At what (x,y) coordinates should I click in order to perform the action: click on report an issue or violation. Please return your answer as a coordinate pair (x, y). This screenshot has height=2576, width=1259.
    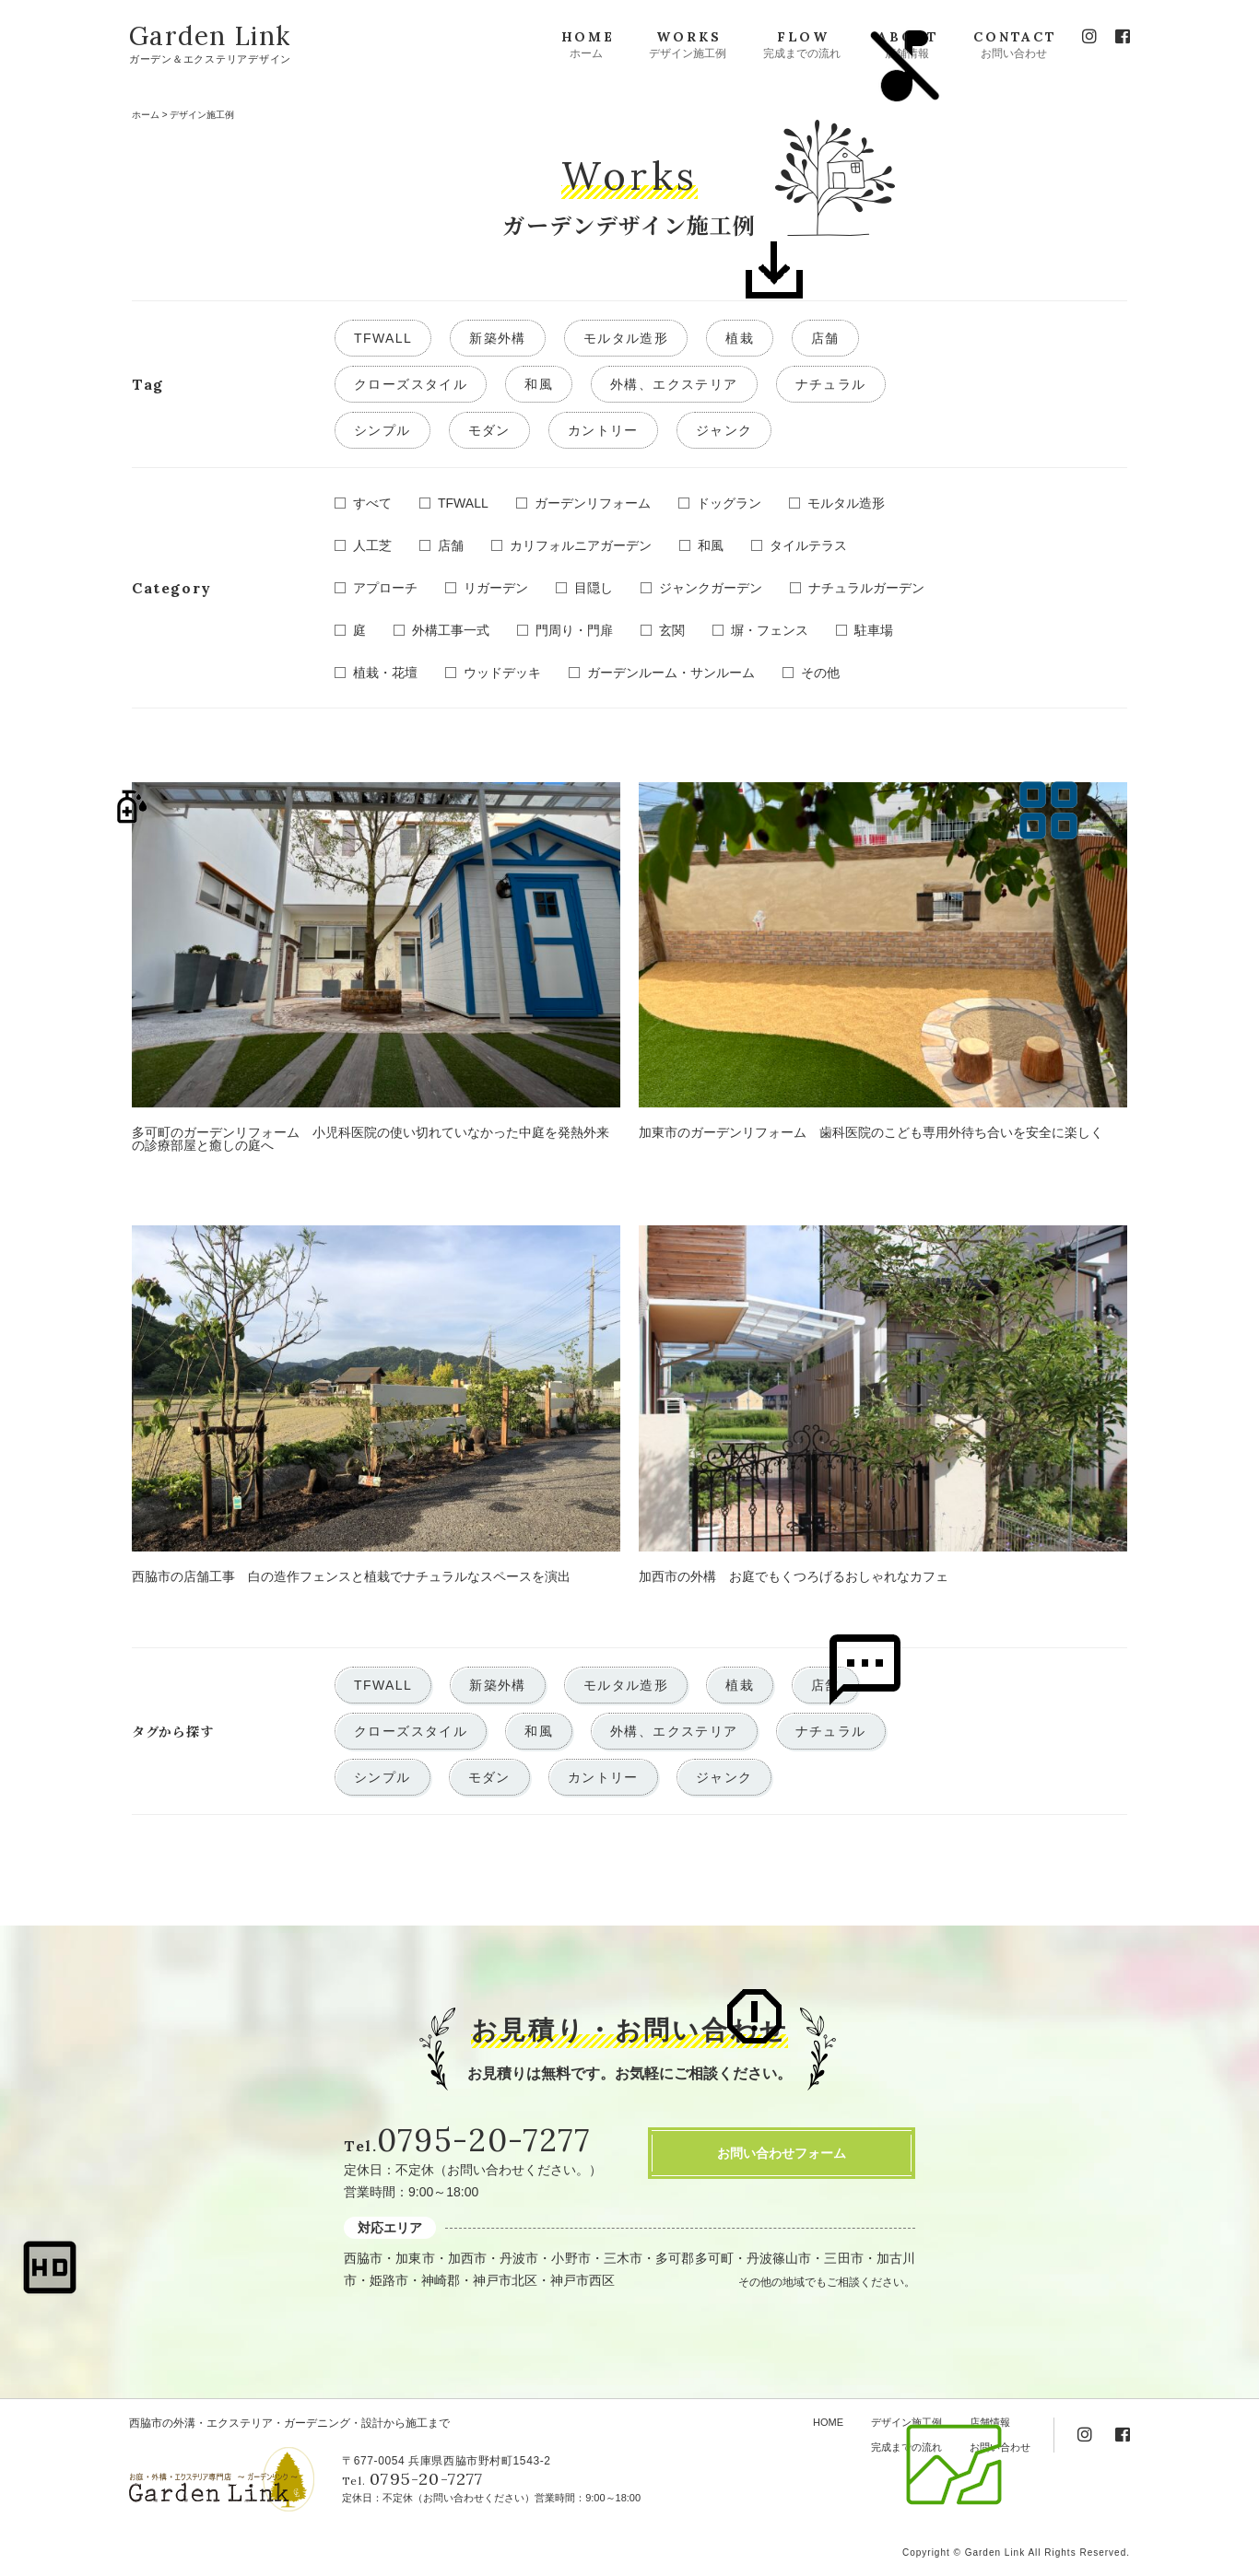
    Looking at the image, I should click on (754, 2016).